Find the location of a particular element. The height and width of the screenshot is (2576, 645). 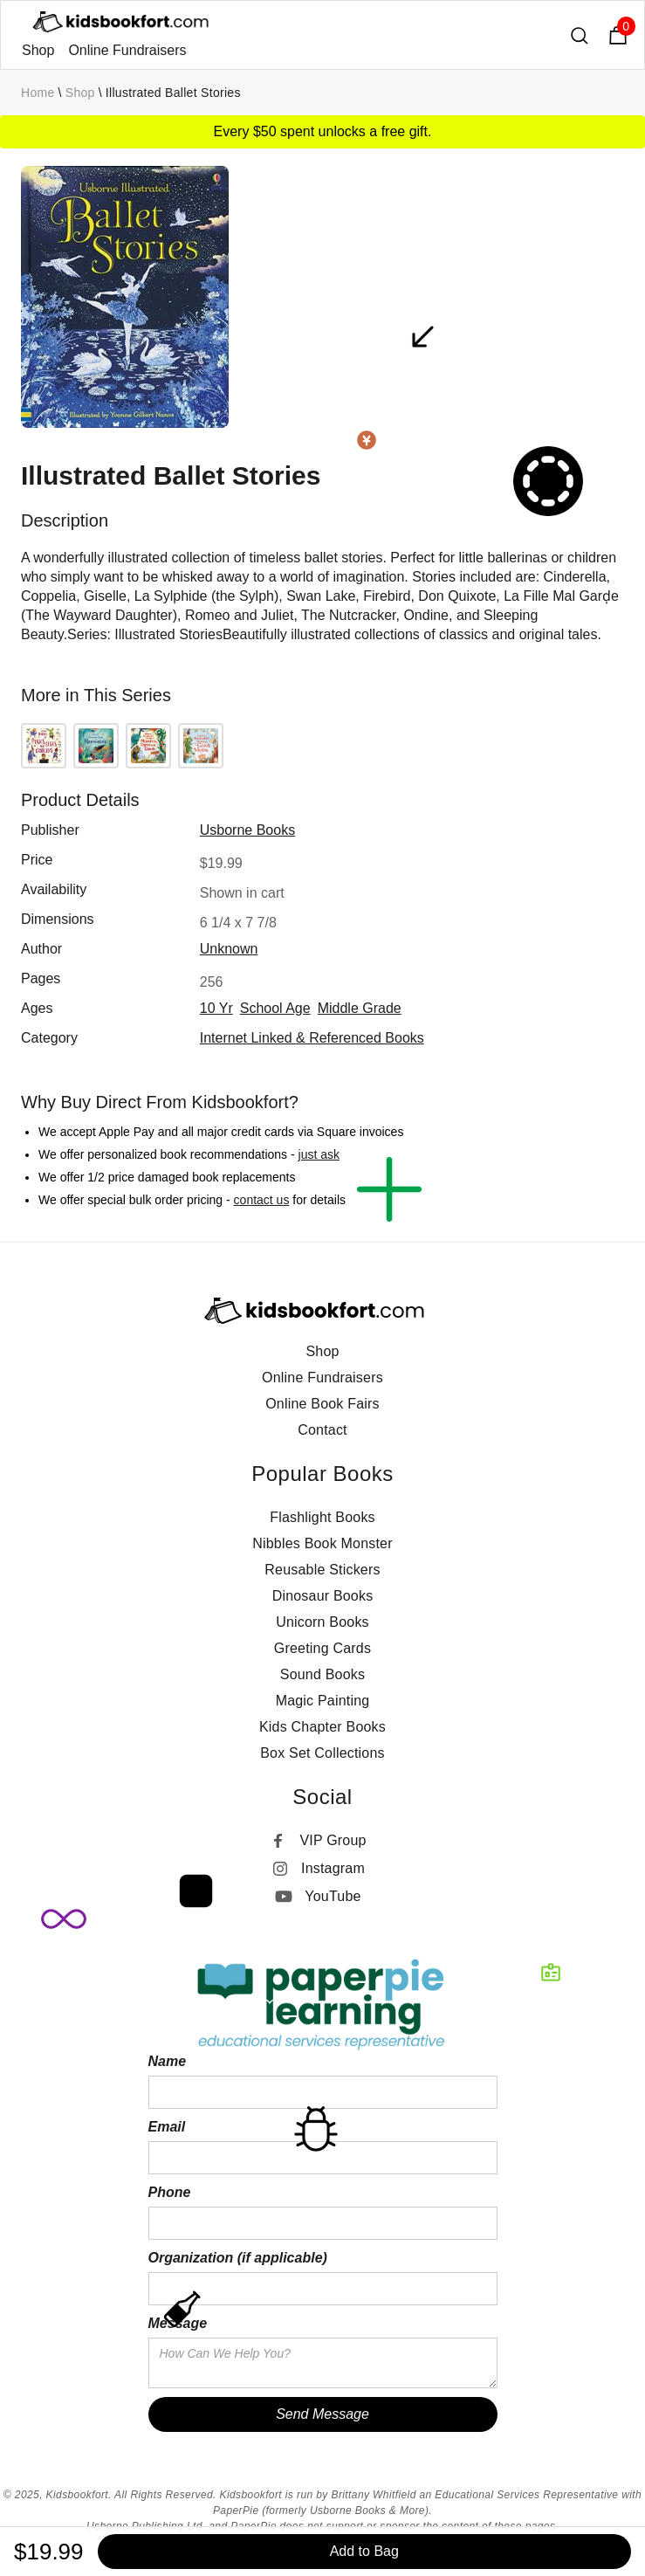

navigate or move southwest on a map is located at coordinates (422, 337).